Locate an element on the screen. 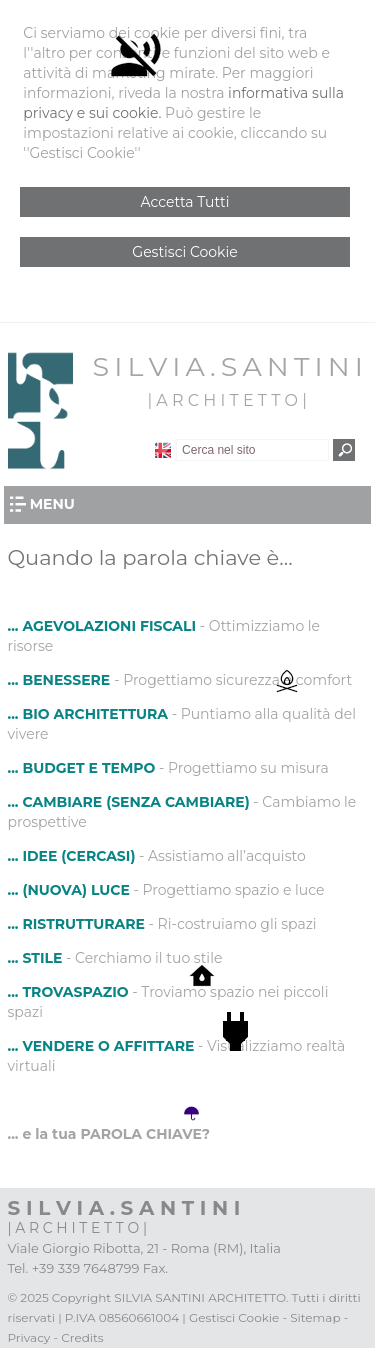  mute voiceover or text-to-speech is located at coordinates (136, 56).